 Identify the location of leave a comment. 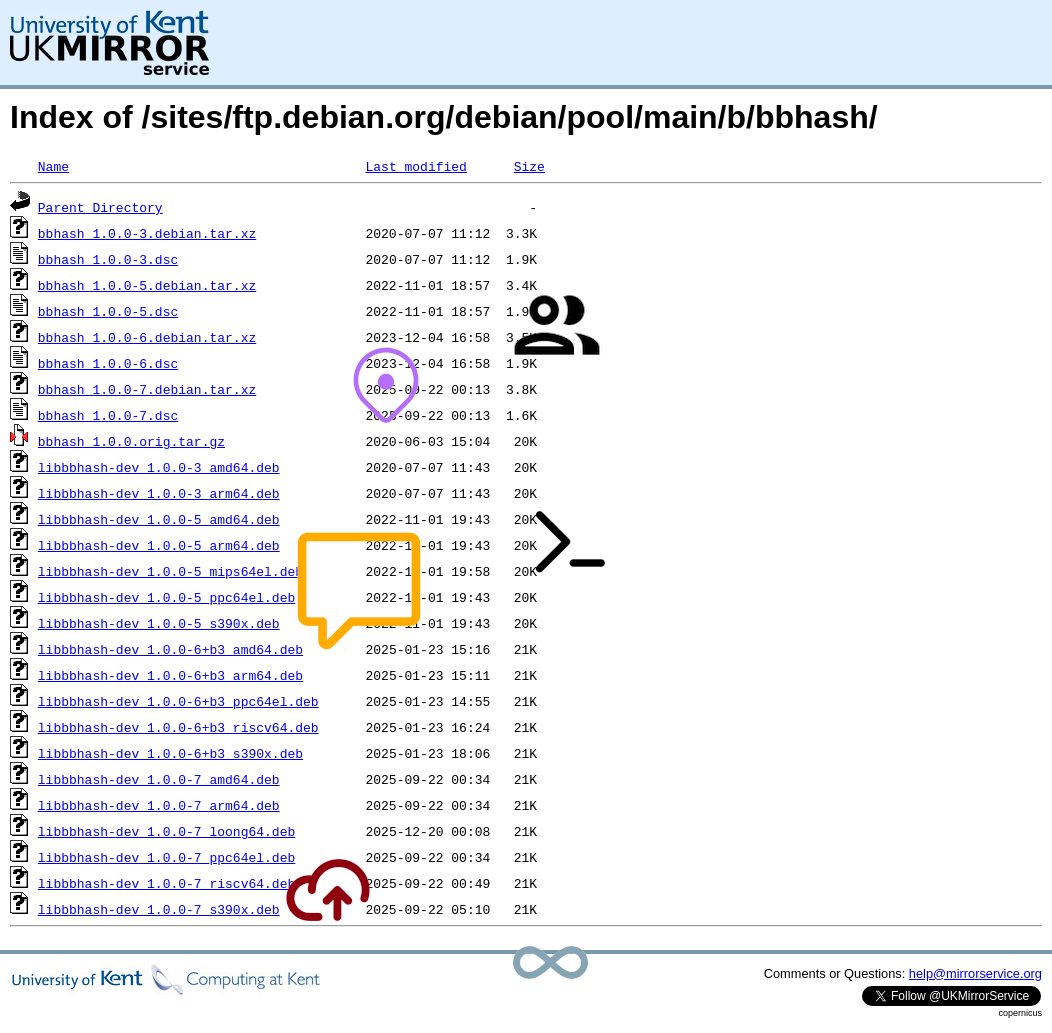
(359, 588).